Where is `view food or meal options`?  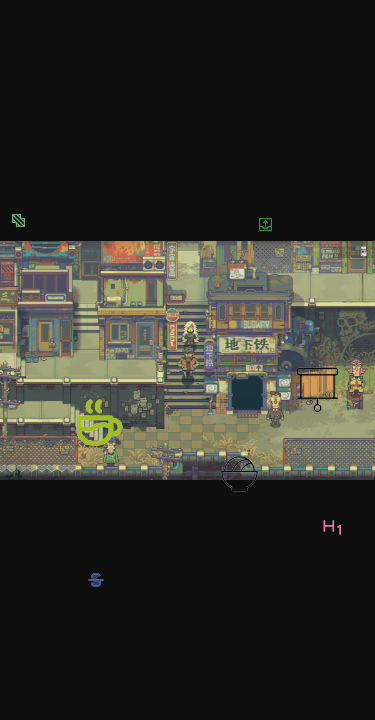
view food or meal options is located at coordinates (239, 474).